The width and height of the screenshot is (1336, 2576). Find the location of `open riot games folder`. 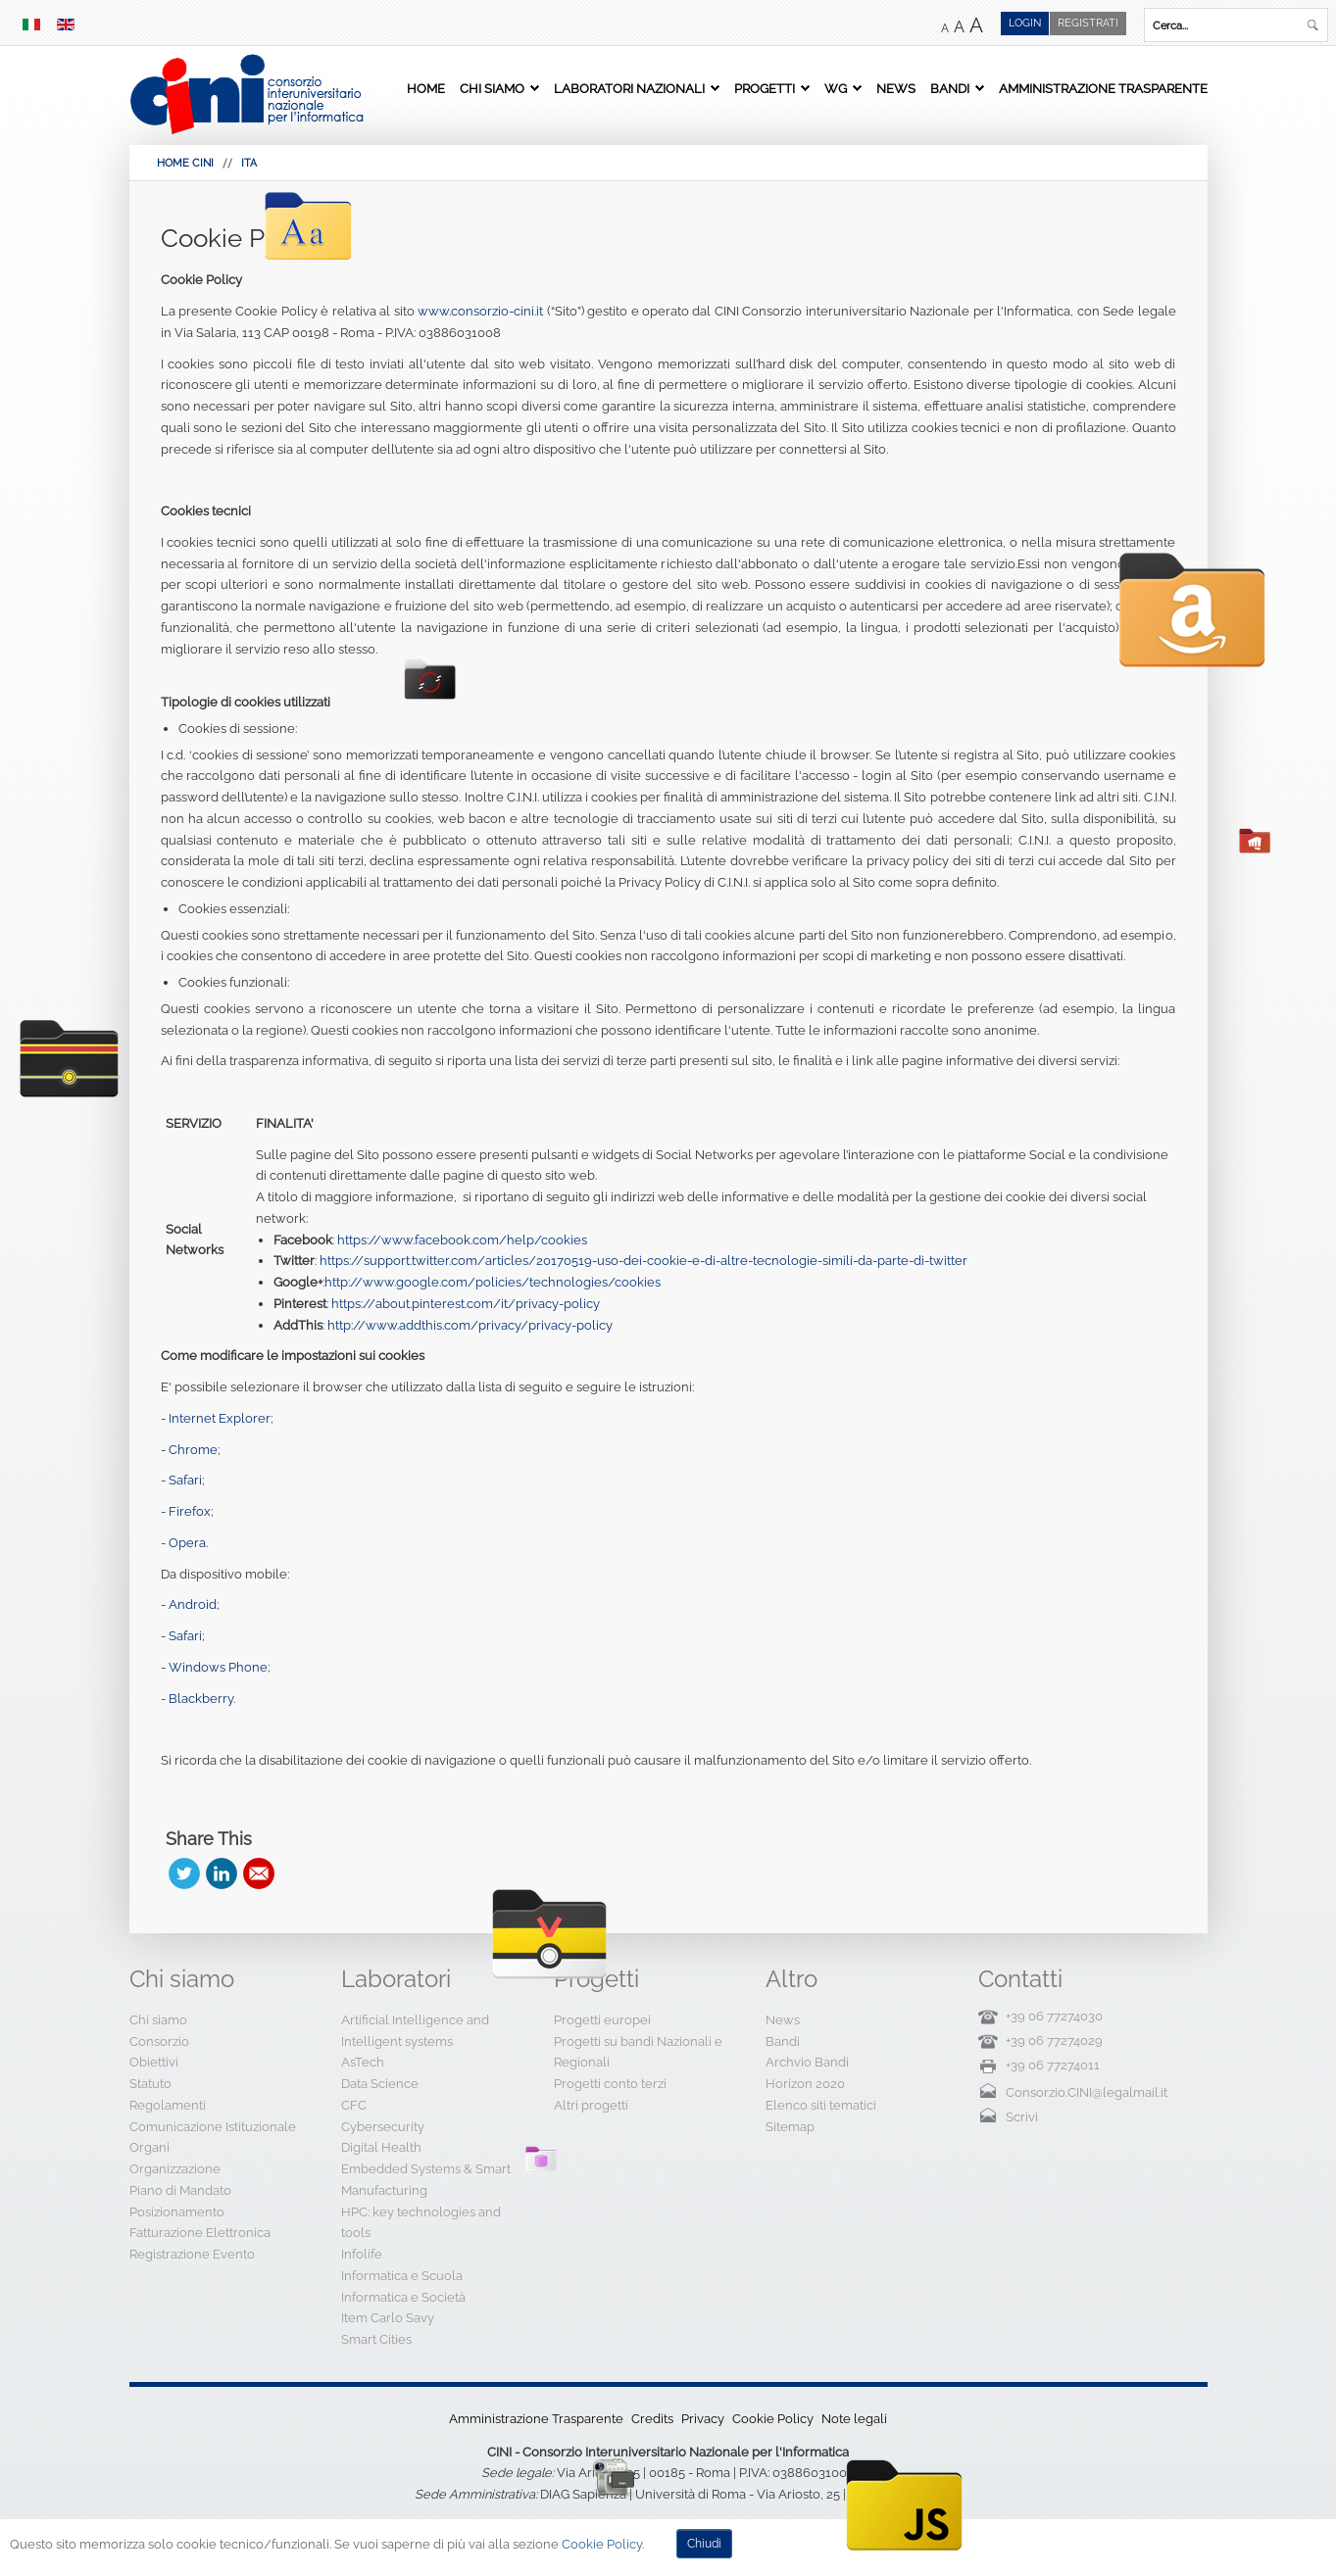

open riot games folder is located at coordinates (1255, 842).